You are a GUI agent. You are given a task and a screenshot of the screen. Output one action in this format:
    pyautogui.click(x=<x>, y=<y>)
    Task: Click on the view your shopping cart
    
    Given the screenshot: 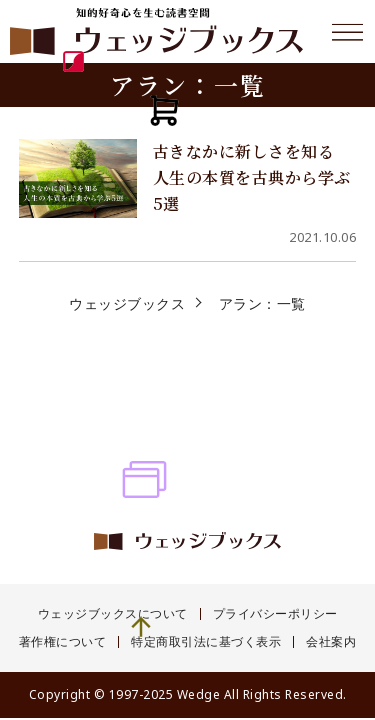 What is the action you would take?
    pyautogui.click(x=164, y=110)
    